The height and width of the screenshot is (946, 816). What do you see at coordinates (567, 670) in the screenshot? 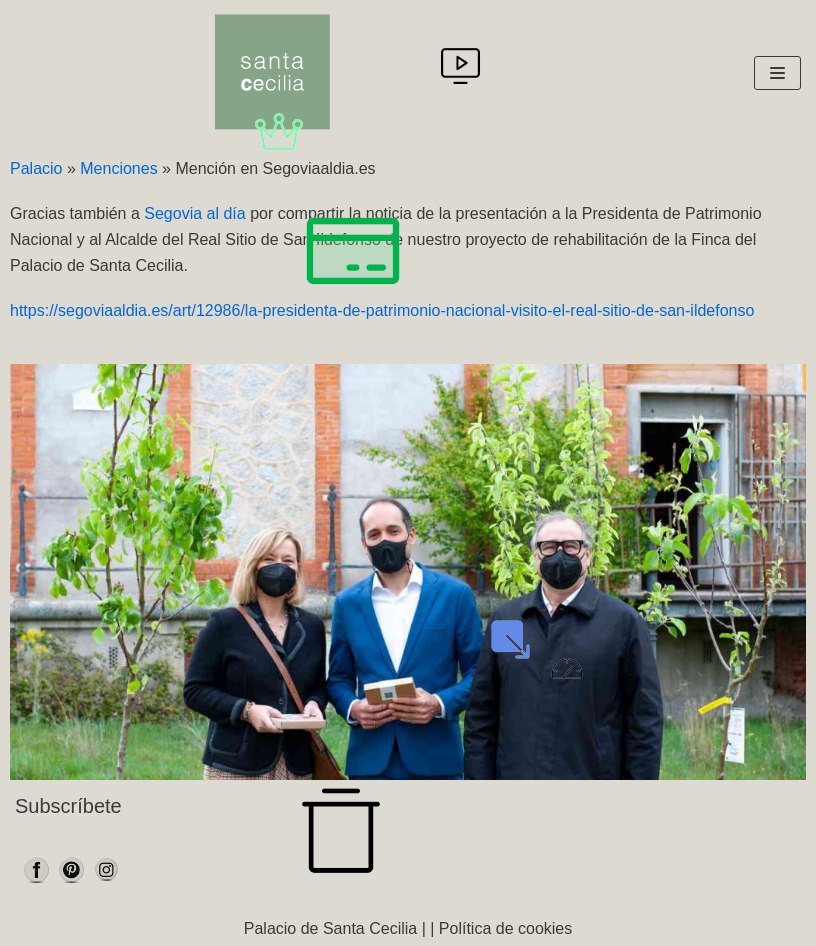
I see `view performance or speed metrics` at bounding box center [567, 670].